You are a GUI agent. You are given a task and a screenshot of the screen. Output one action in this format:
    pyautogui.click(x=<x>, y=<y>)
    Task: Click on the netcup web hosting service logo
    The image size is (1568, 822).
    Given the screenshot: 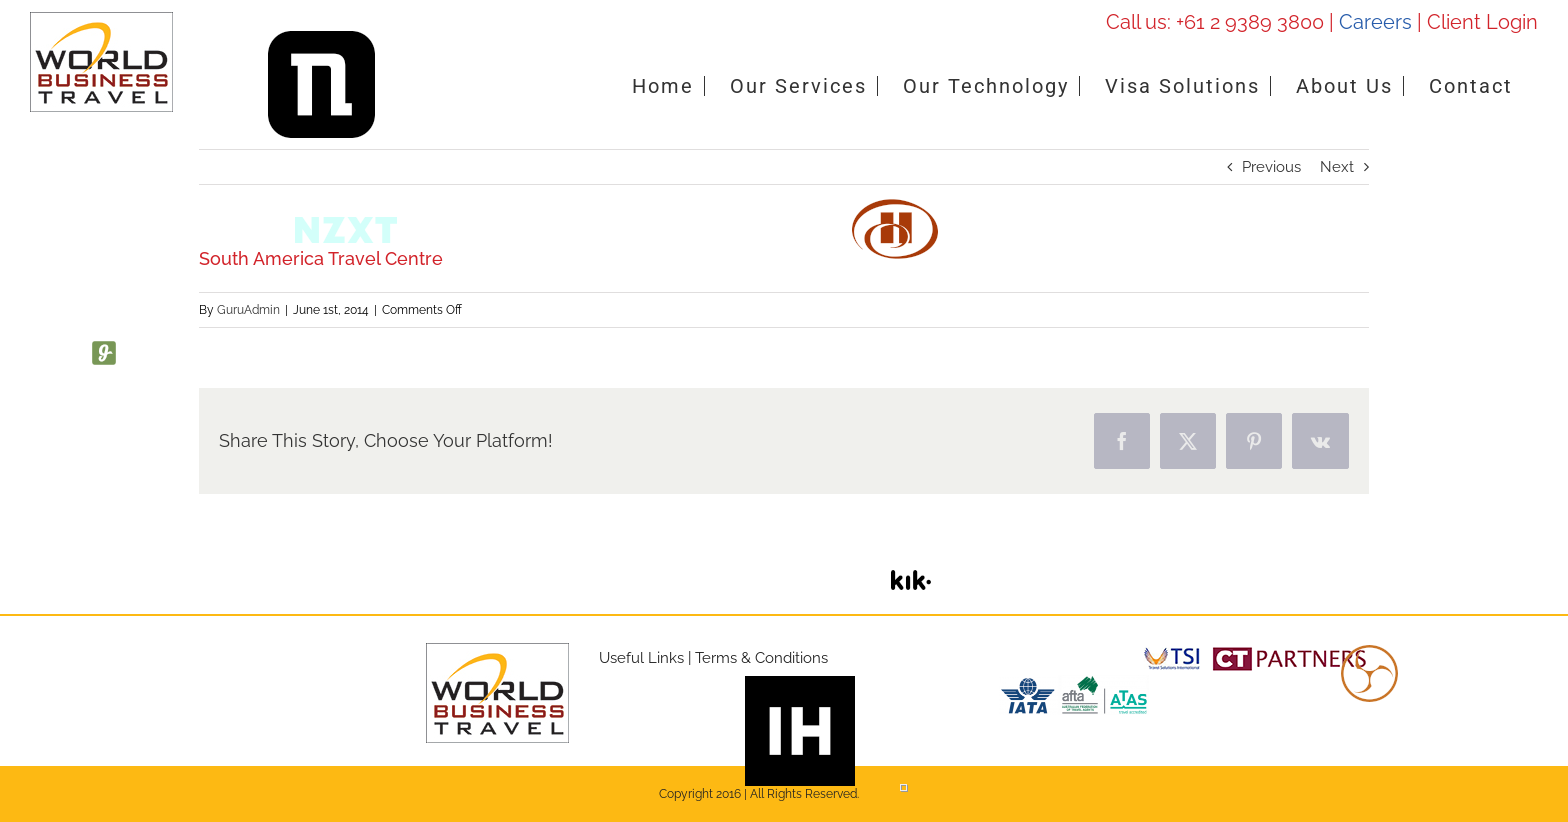 What is the action you would take?
    pyautogui.click(x=321, y=84)
    